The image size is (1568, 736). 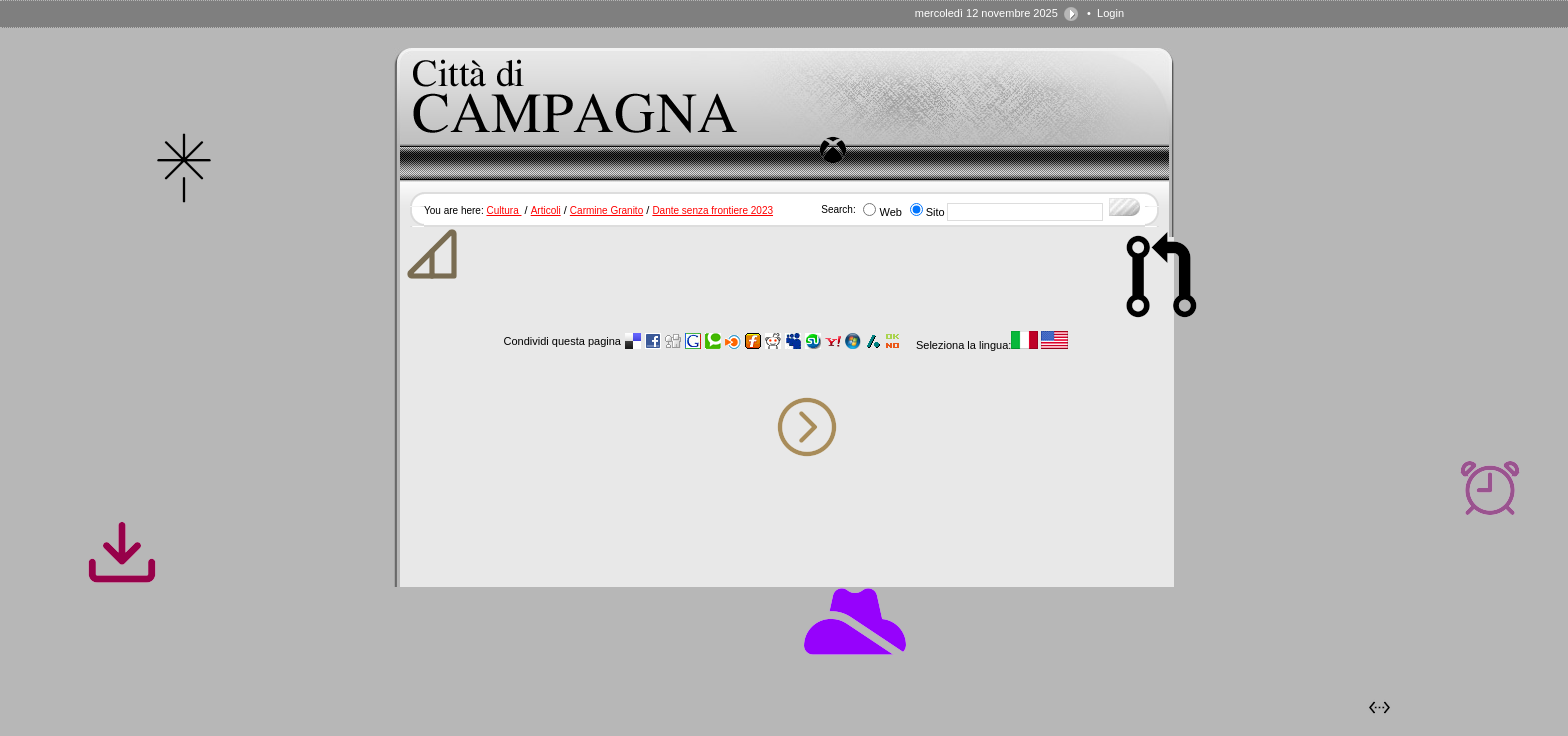 I want to click on select western or cowboy theme, so click(x=855, y=624).